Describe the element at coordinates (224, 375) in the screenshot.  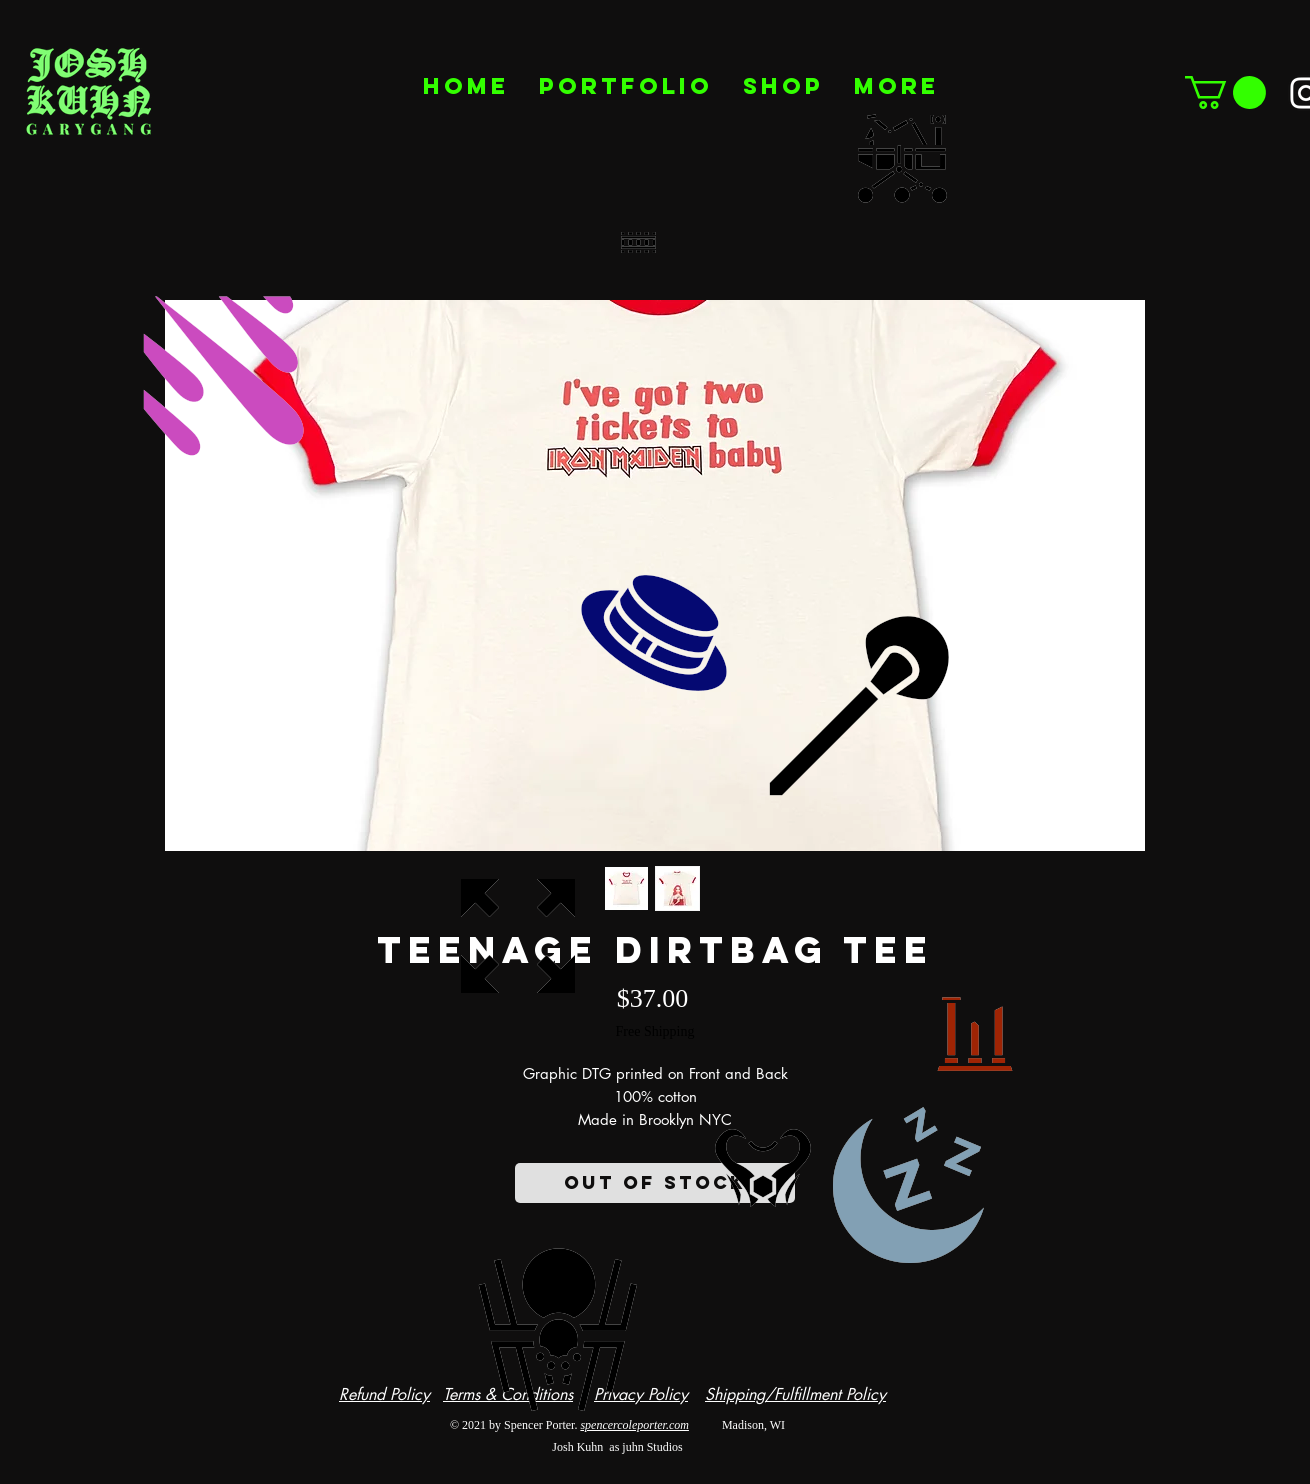
I see `indicates heavy rain weather condition` at that location.